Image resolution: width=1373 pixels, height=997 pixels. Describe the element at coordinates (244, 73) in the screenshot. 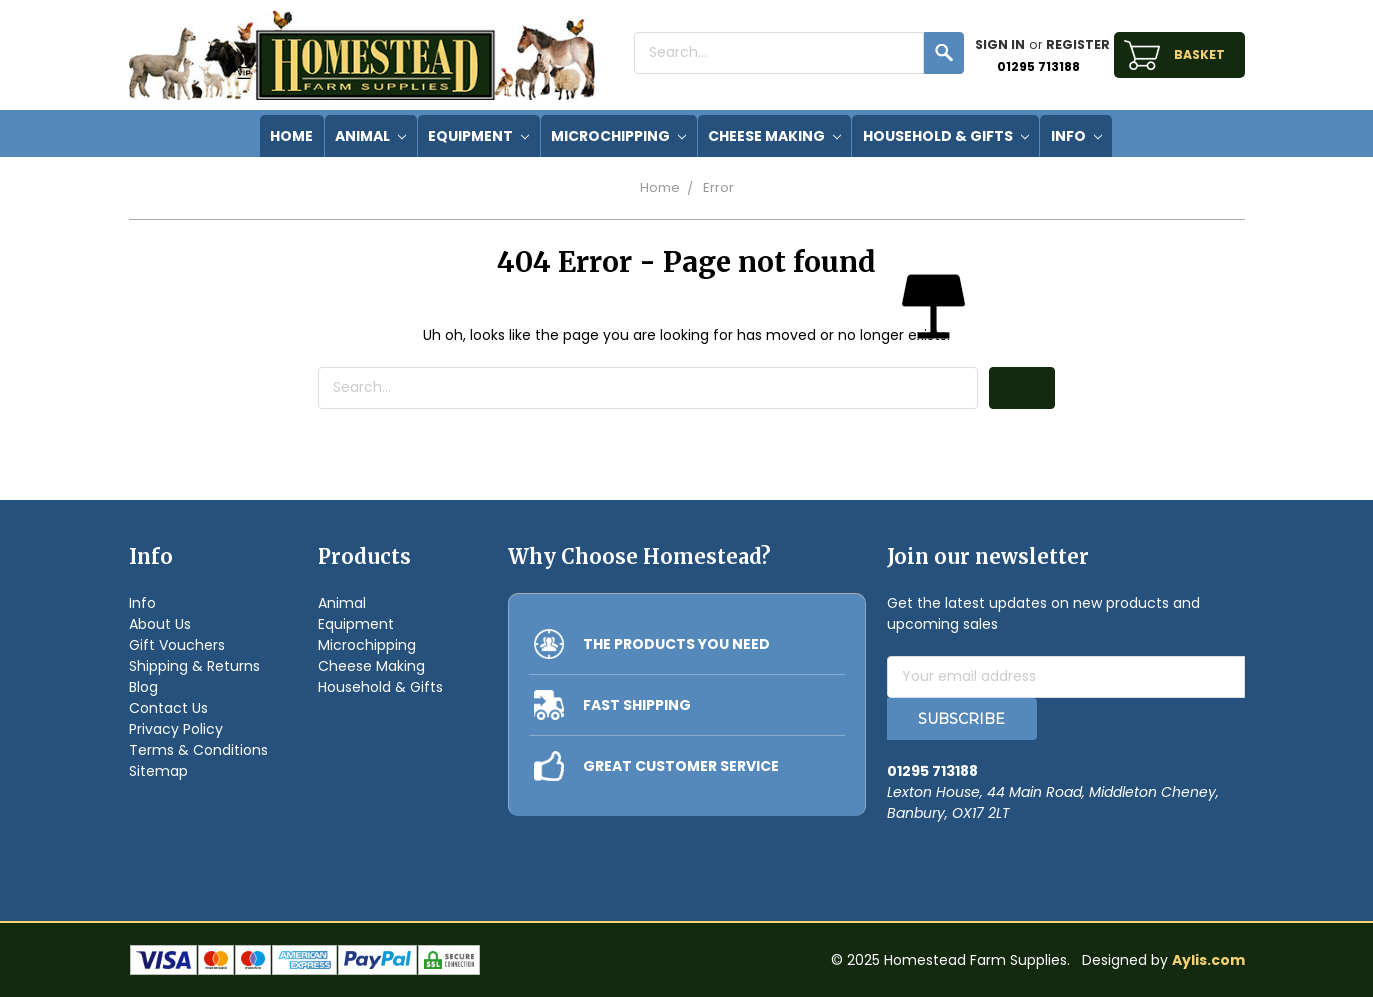

I see `indicates VIP or premium membership status` at that location.